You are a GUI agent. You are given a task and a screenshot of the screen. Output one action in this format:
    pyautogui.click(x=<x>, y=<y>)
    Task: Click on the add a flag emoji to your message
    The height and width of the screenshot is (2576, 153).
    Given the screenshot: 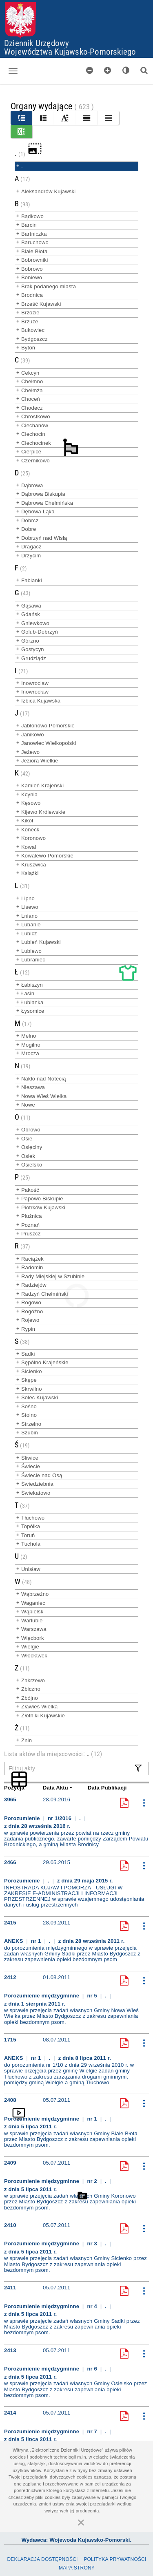 What is the action you would take?
    pyautogui.click(x=71, y=448)
    